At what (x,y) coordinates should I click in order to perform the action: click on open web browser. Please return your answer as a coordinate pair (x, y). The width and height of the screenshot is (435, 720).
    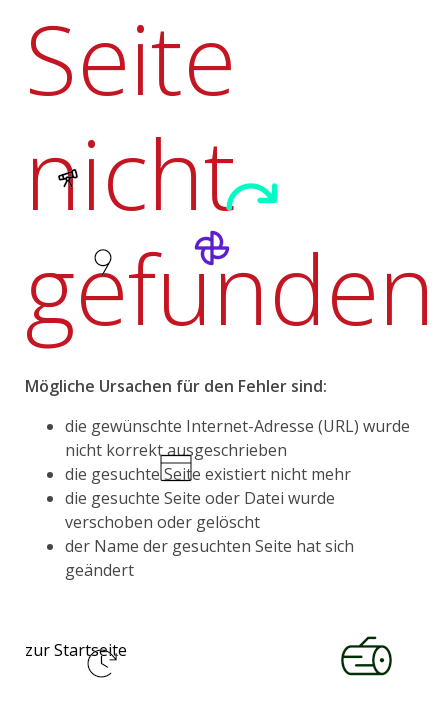
    Looking at the image, I should click on (176, 468).